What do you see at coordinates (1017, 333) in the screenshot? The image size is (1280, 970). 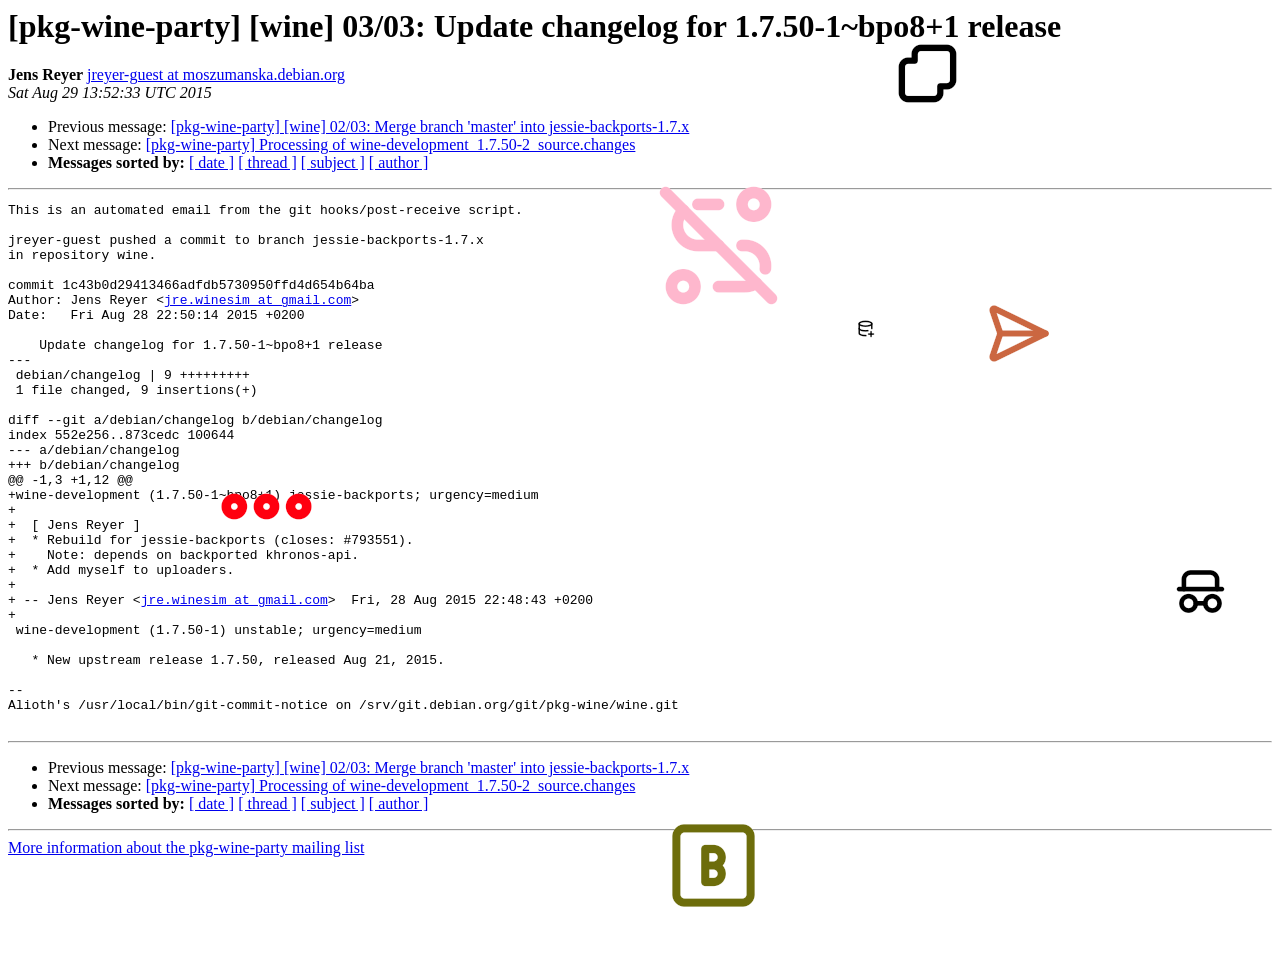 I see `send a message` at bounding box center [1017, 333].